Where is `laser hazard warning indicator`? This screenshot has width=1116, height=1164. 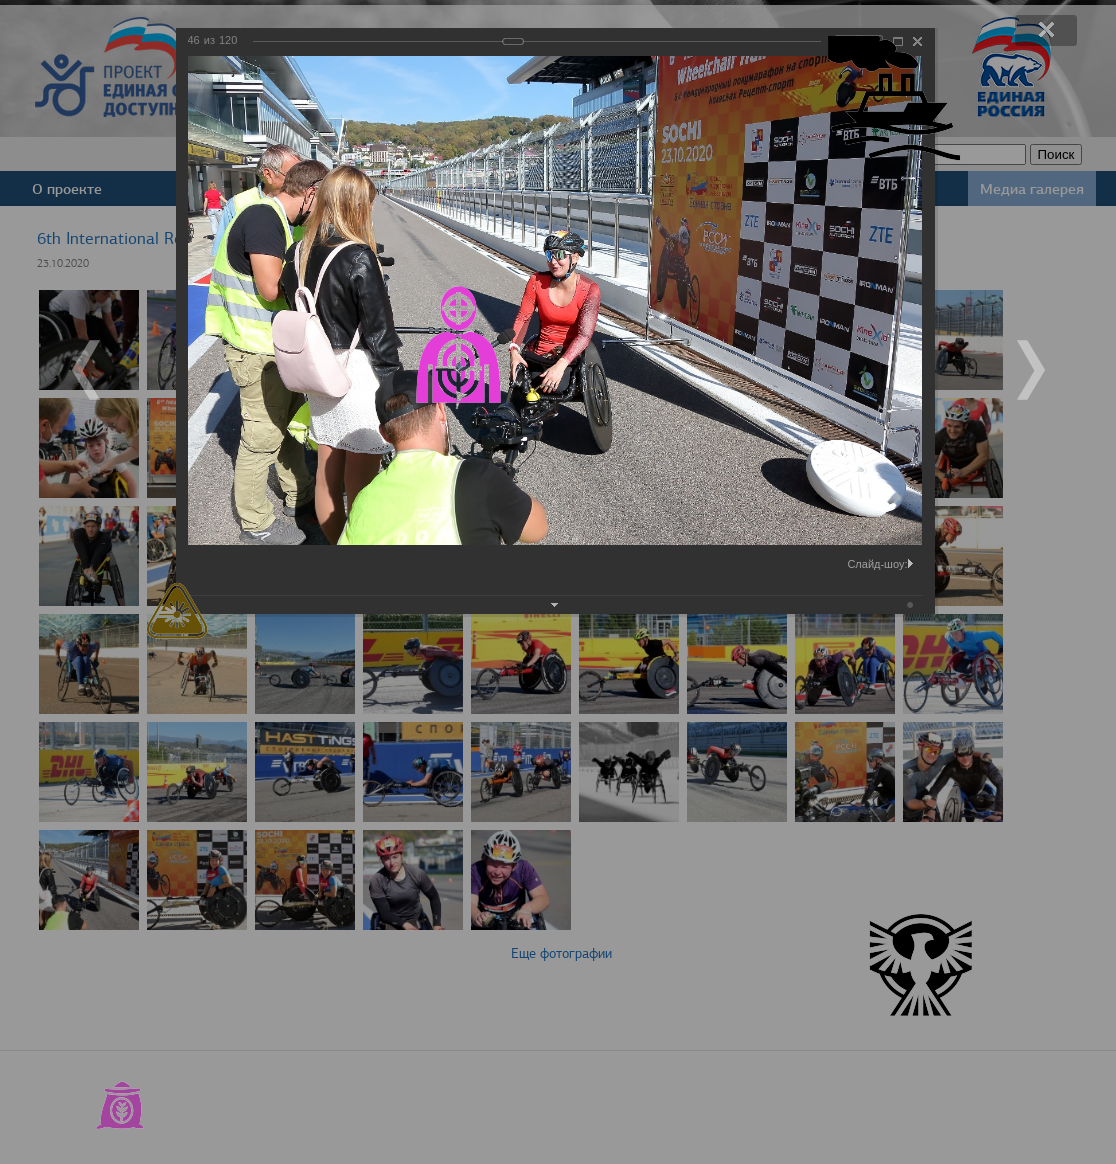 laser hazard warning indicator is located at coordinates (177, 613).